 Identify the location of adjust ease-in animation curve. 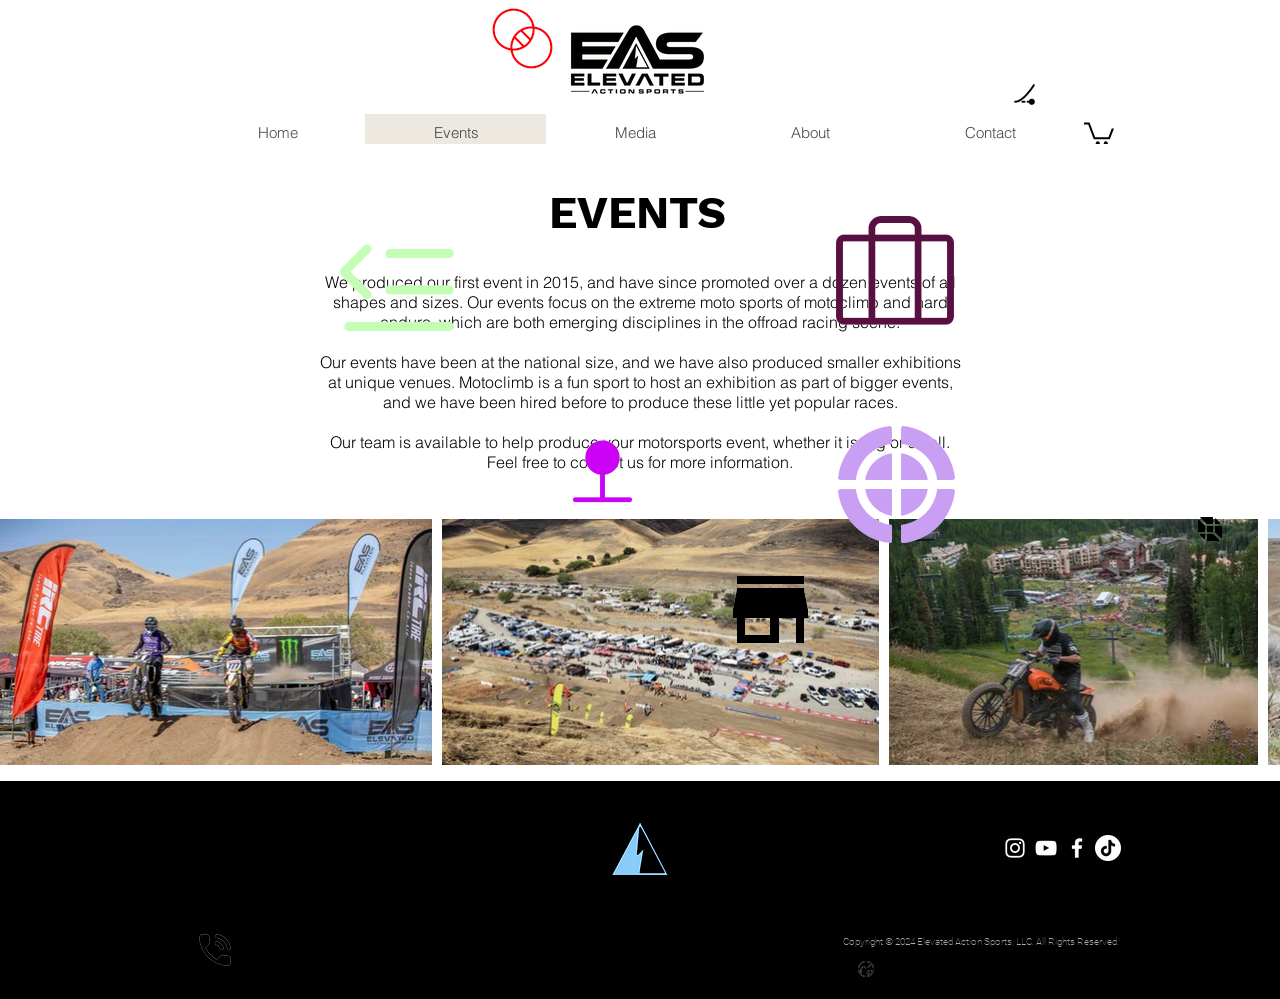
(1024, 94).